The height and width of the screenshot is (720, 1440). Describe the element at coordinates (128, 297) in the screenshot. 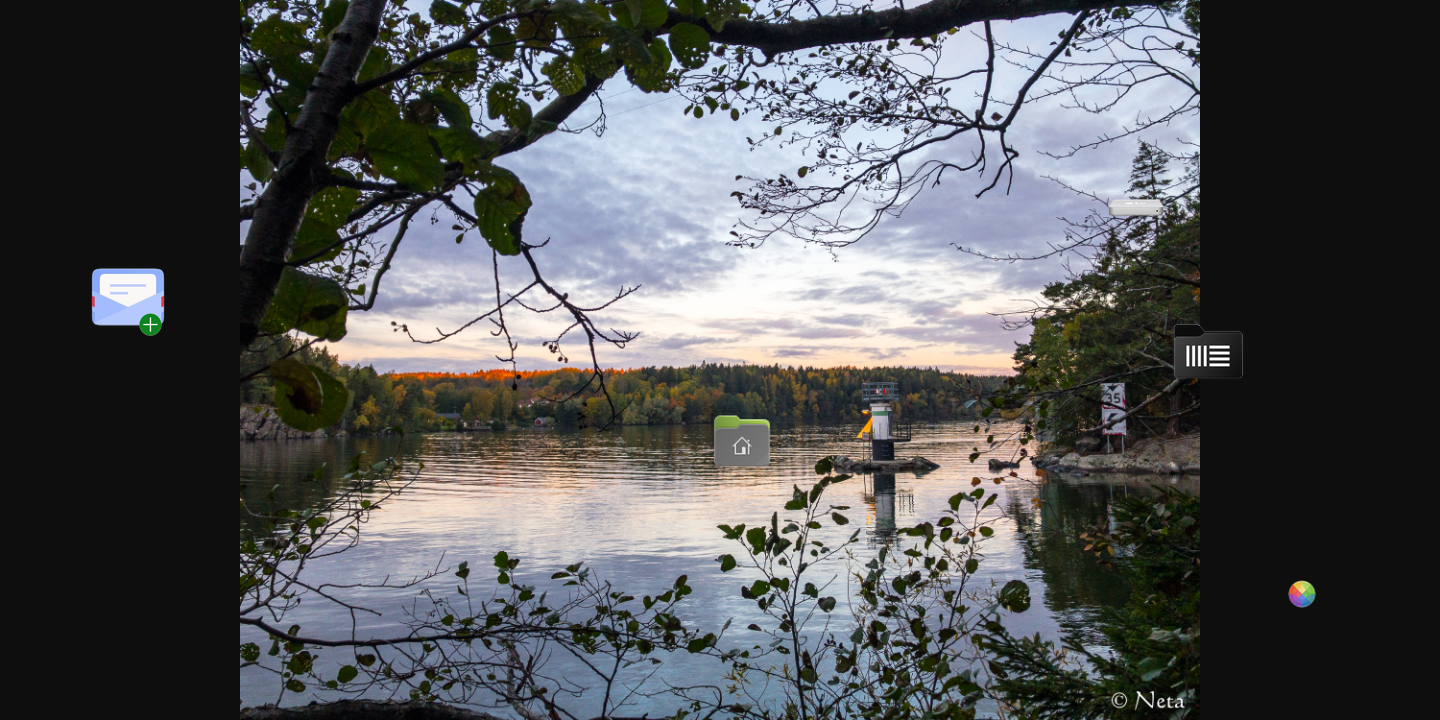

I see `compose a new email message` at that location.